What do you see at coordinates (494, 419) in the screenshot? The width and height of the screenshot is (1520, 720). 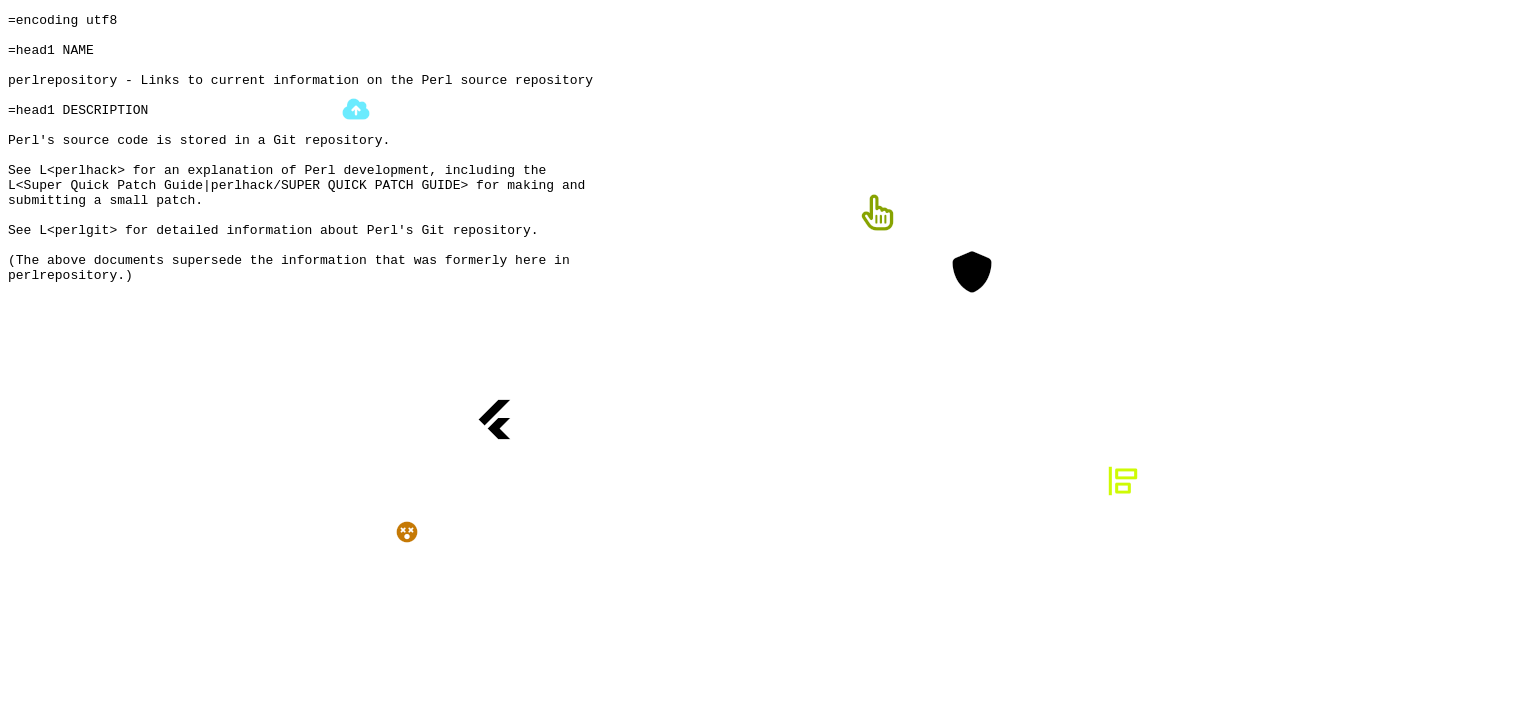 I see `flutter framework logo` at bounding box center [494, 419].